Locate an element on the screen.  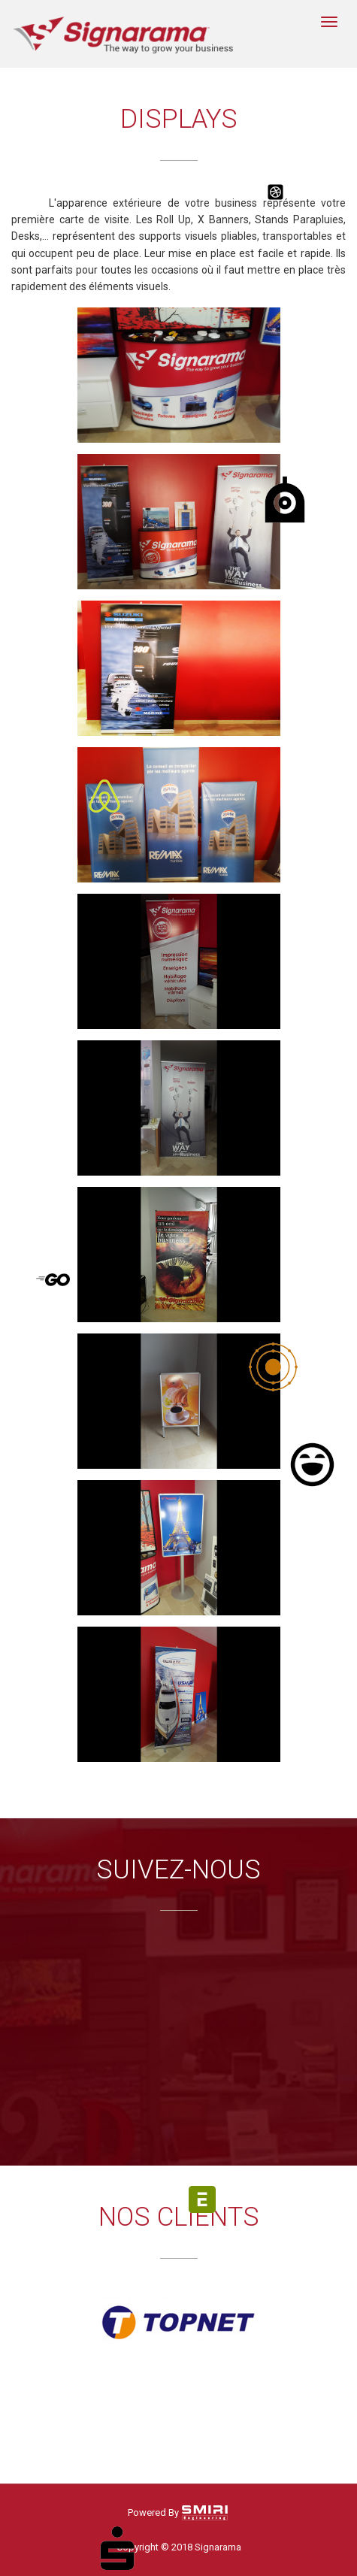
open the Sparkasse banking app is located at coordinates (117, 2548).